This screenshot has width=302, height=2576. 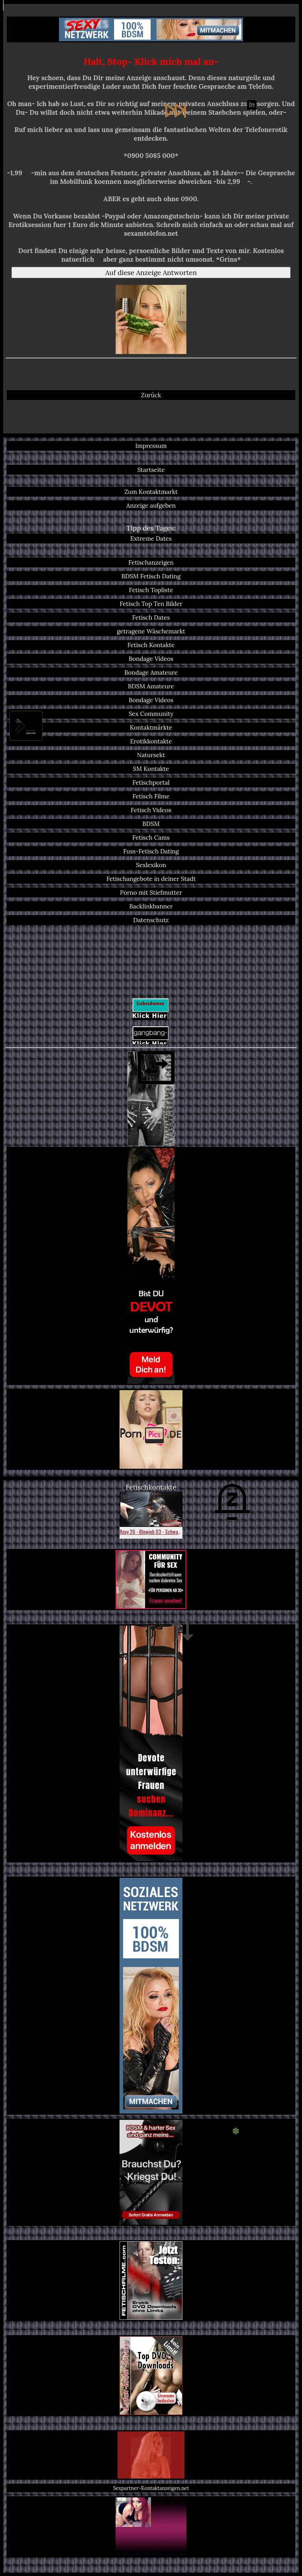 What do you see at coordinates (232, 1501) in the screenshot?
I see `snooze notifications temporarily` at bounding box center [232, 1501].